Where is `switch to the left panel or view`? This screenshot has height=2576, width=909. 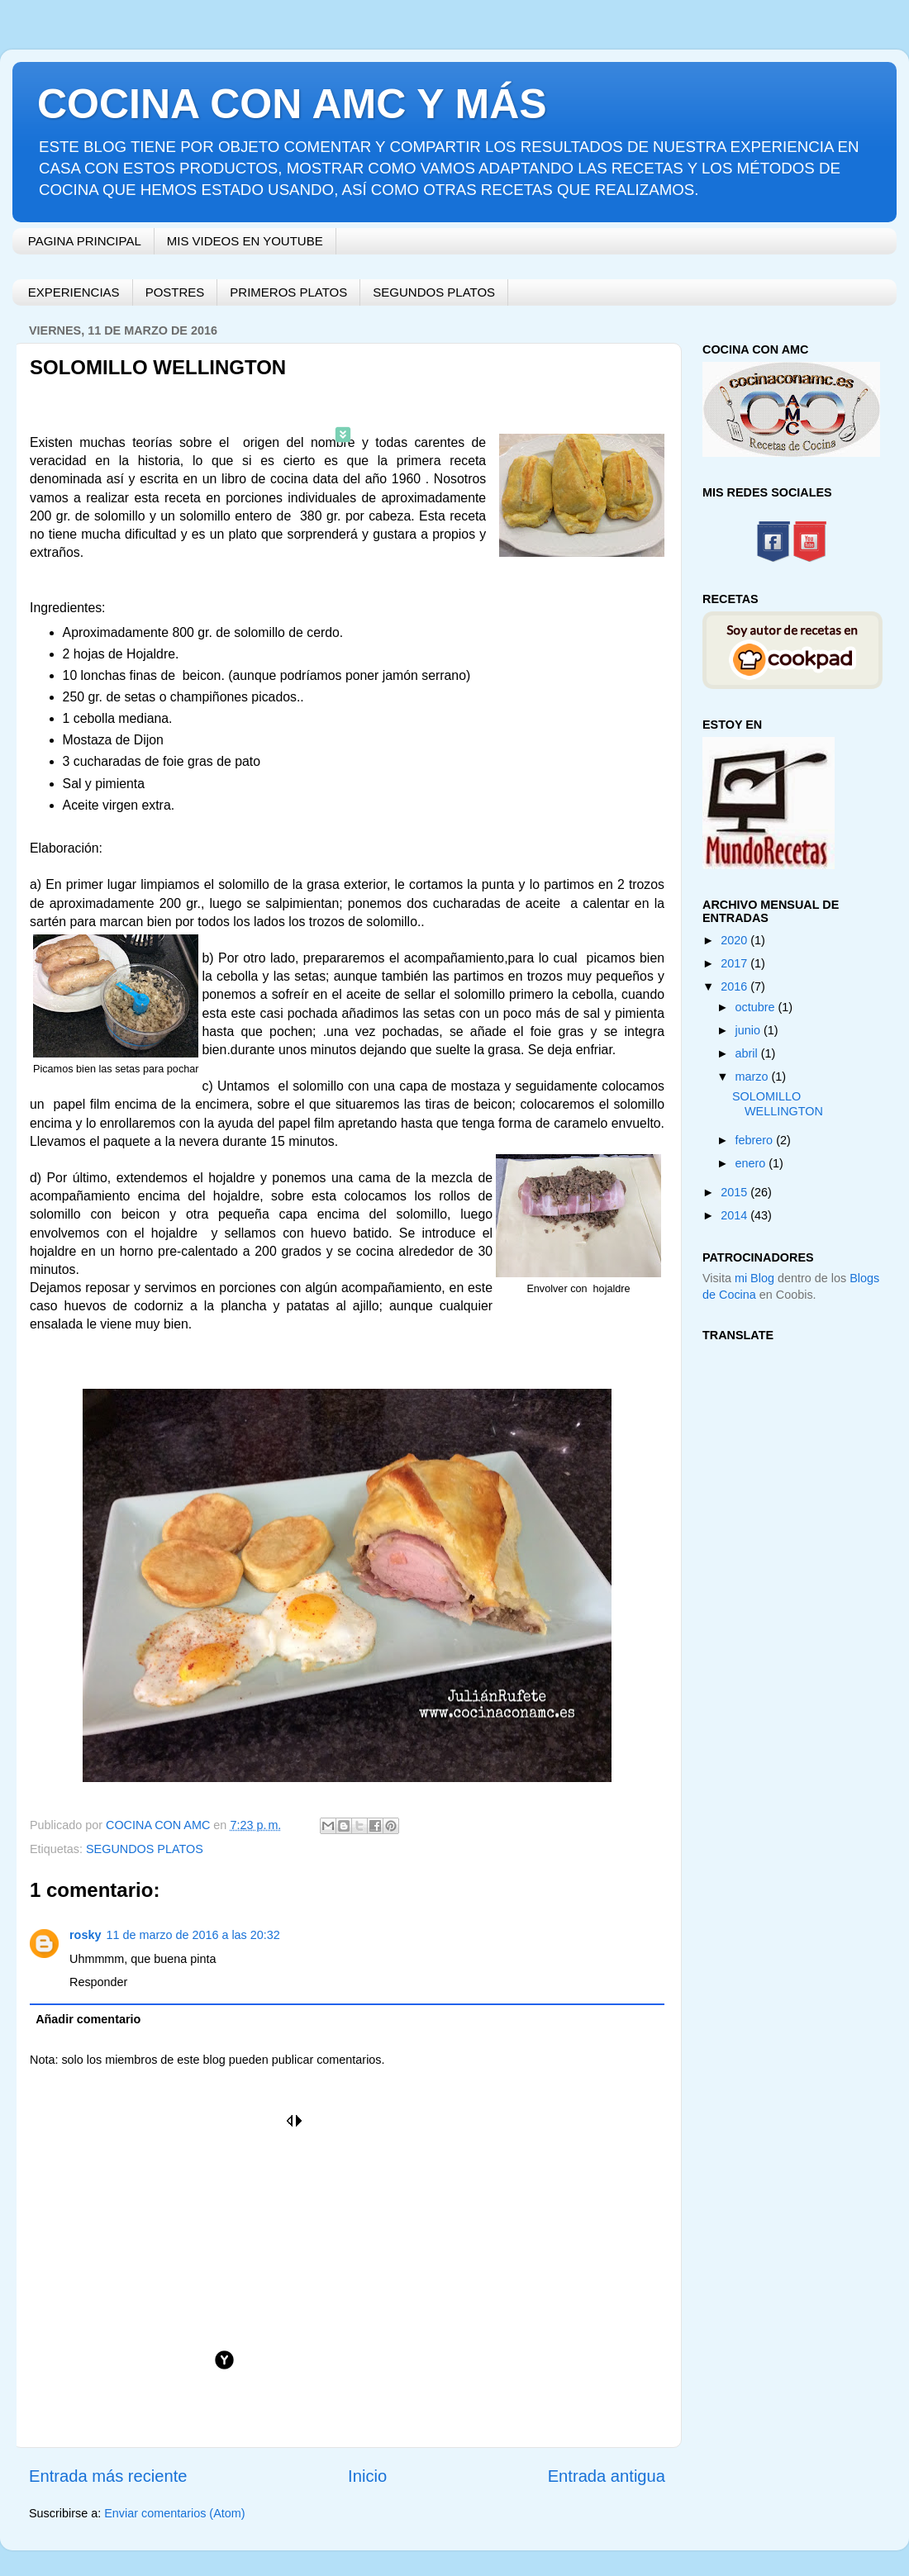
switch to the left panel or view is located at coordinates (294, 2121).